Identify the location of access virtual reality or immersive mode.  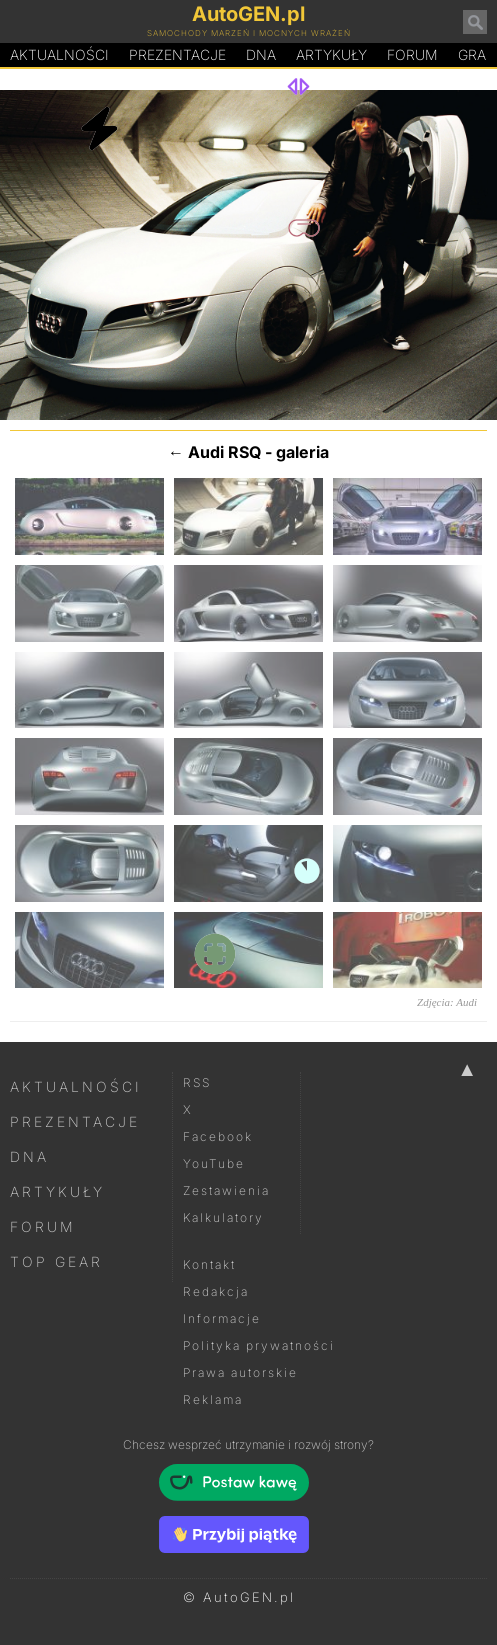
(304, 228).